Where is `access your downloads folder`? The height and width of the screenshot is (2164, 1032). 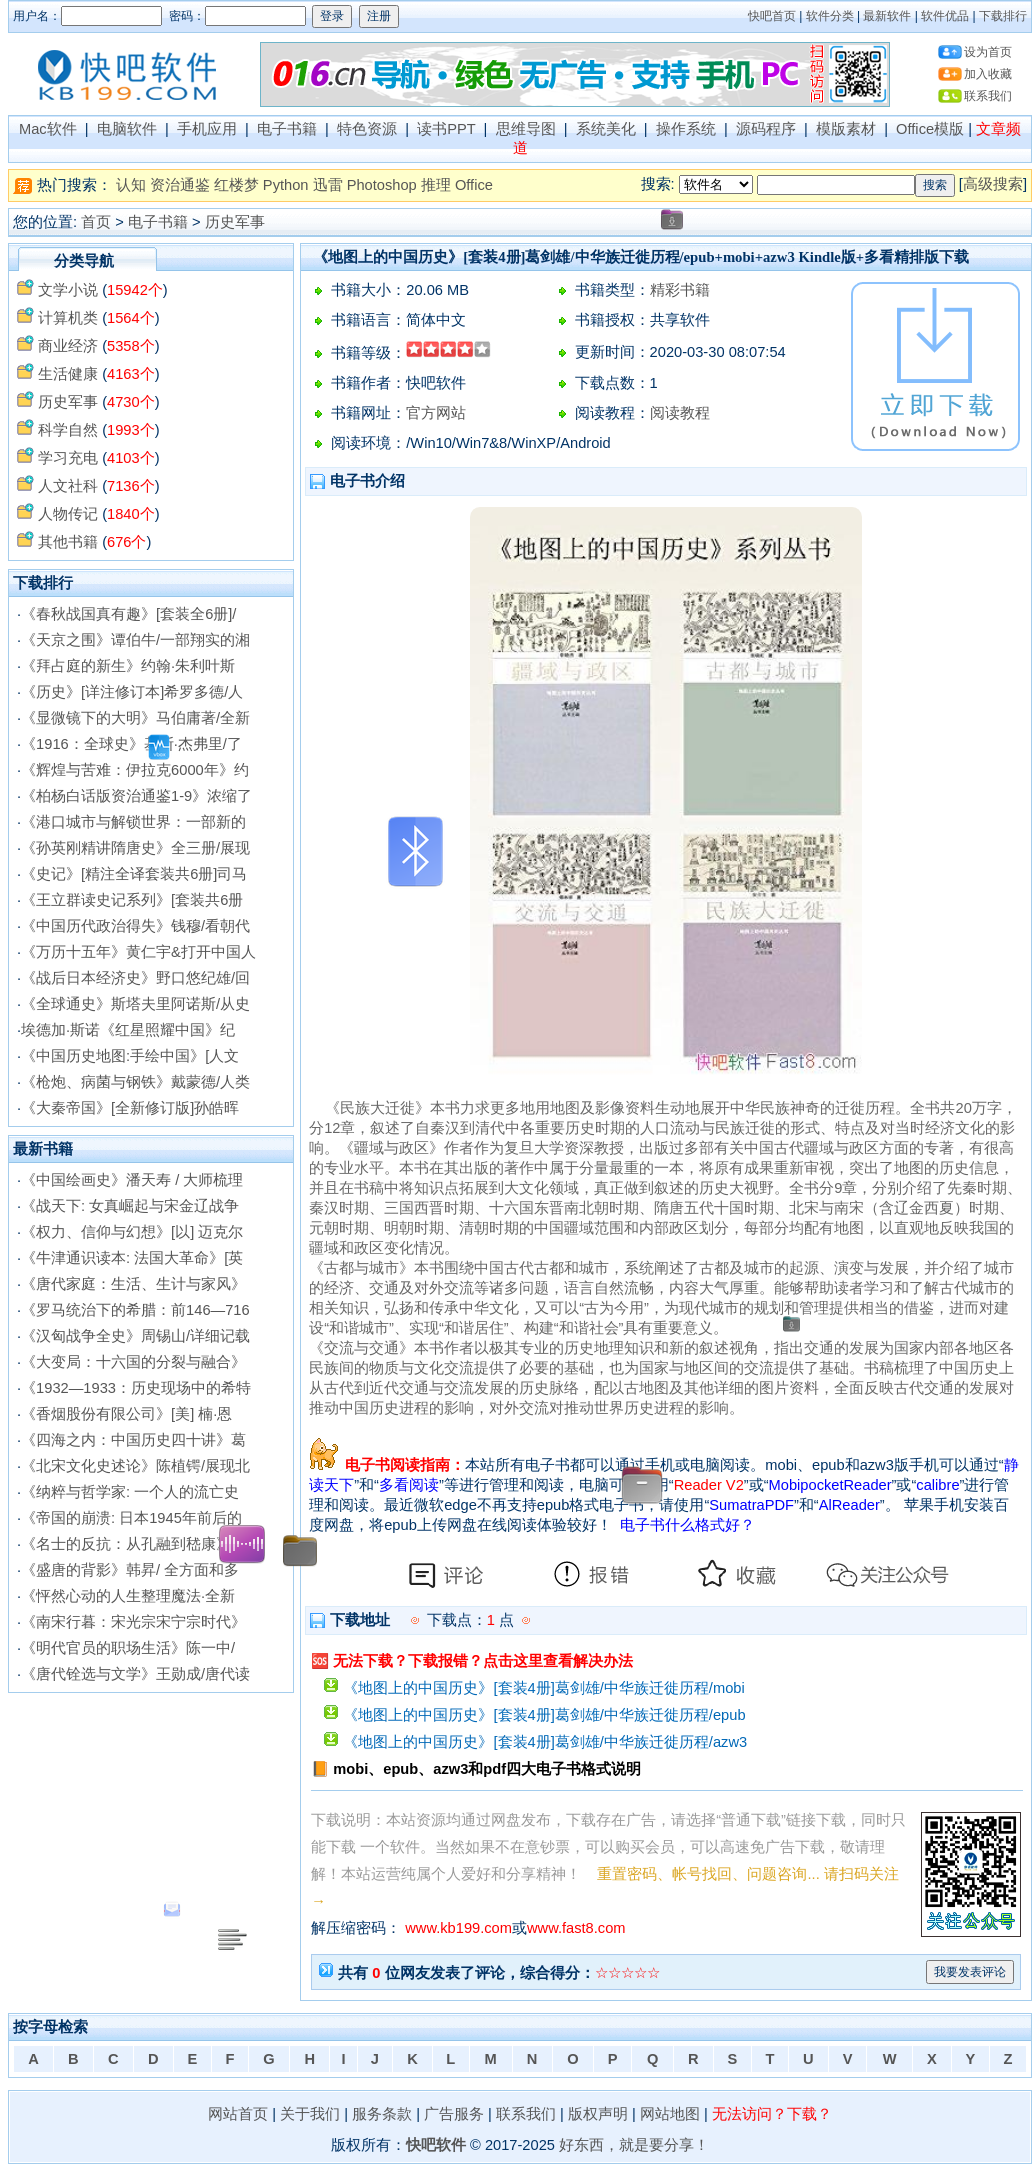
access your downloads folder is located at coordinates (672, 219).